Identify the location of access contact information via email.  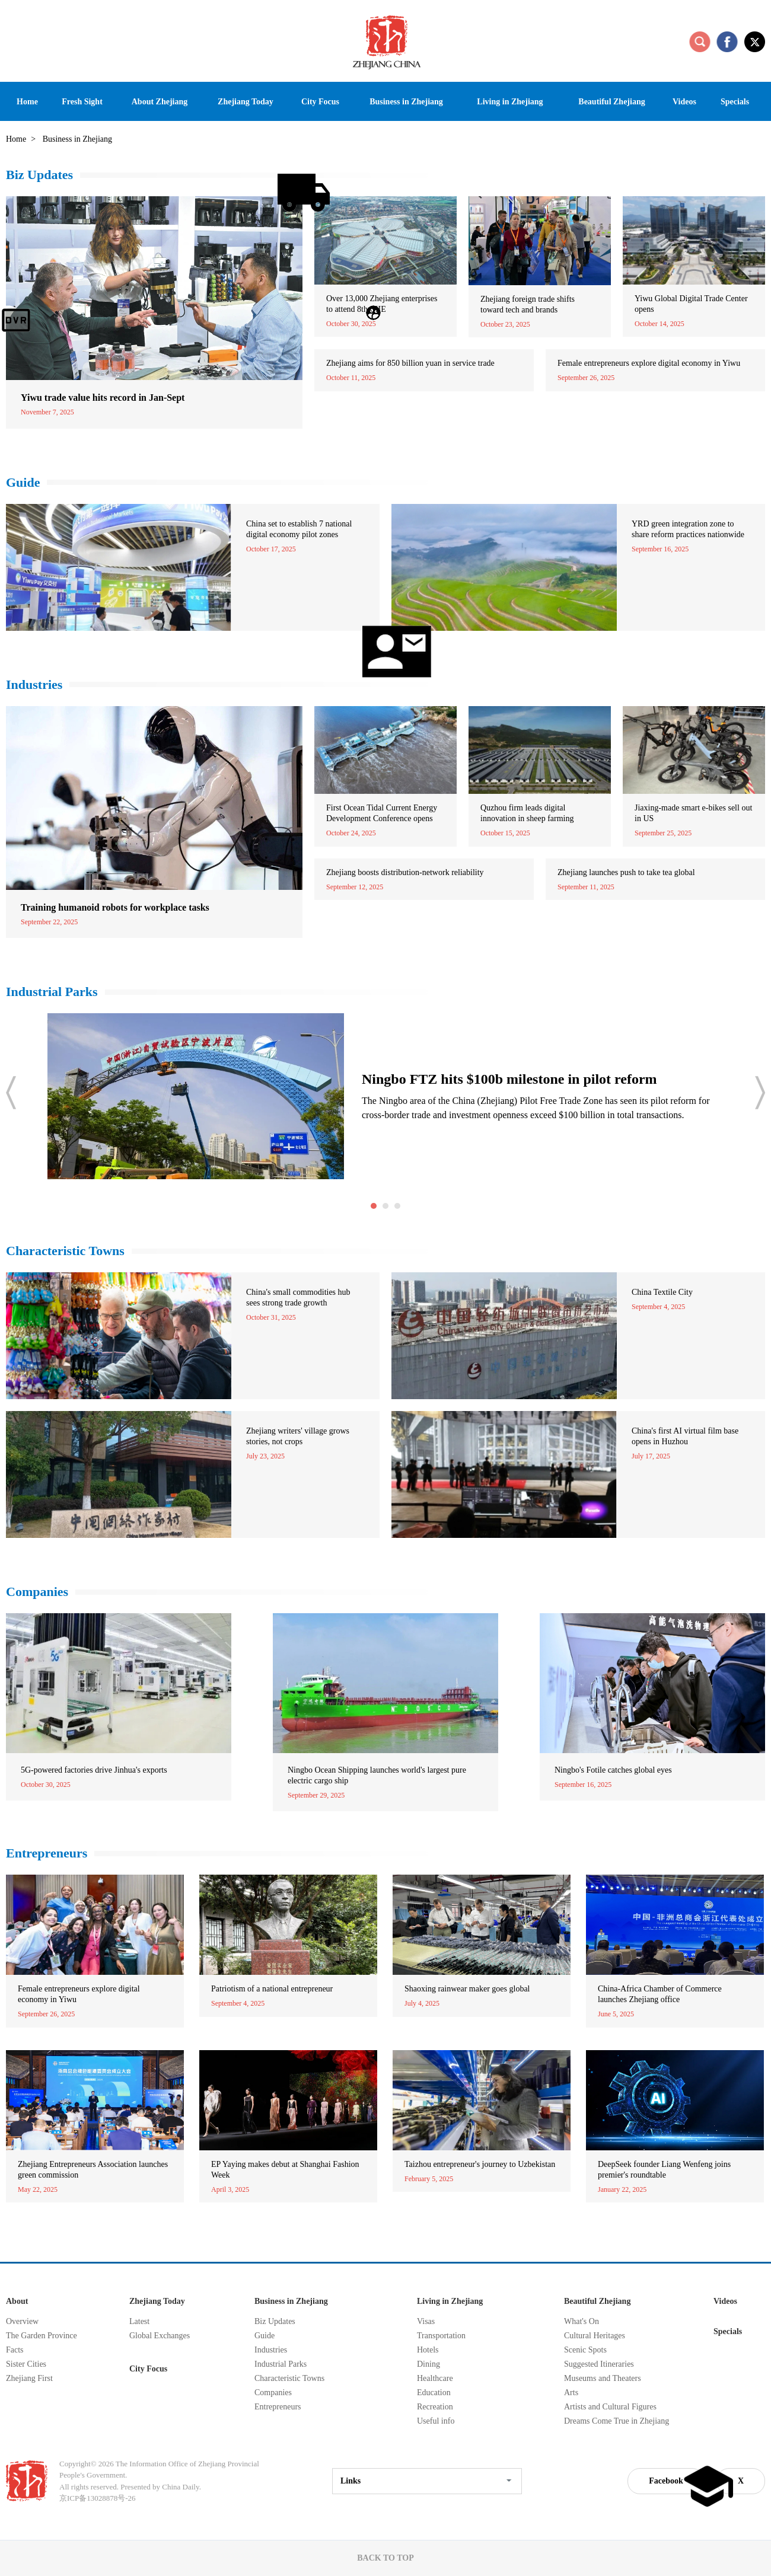
(397, 652).